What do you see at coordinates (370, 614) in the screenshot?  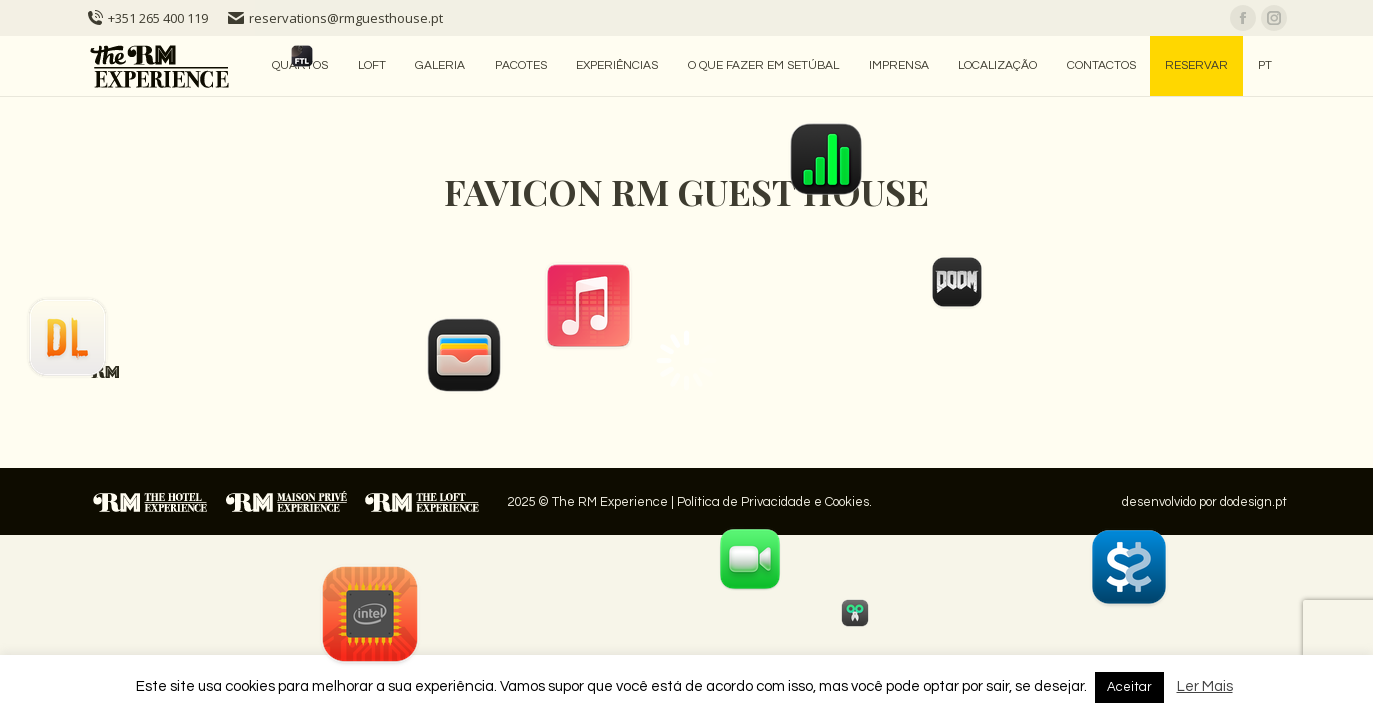 I see `launch intel system monitoring or diagnostics app` at bounding box center [370, 614].